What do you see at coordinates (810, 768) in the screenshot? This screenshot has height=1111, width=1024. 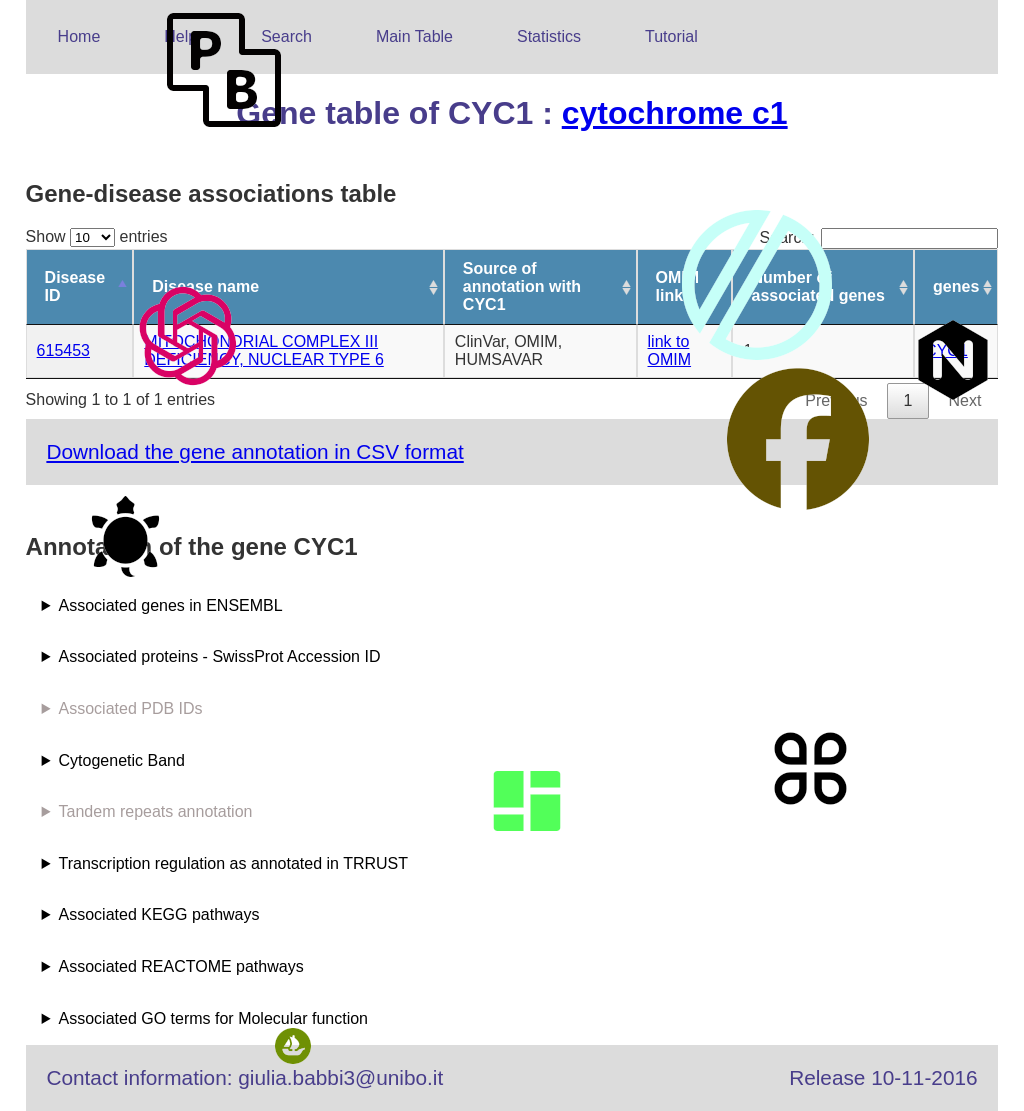 I see `open the app drawer or menu` at bounding box center [810, 768].